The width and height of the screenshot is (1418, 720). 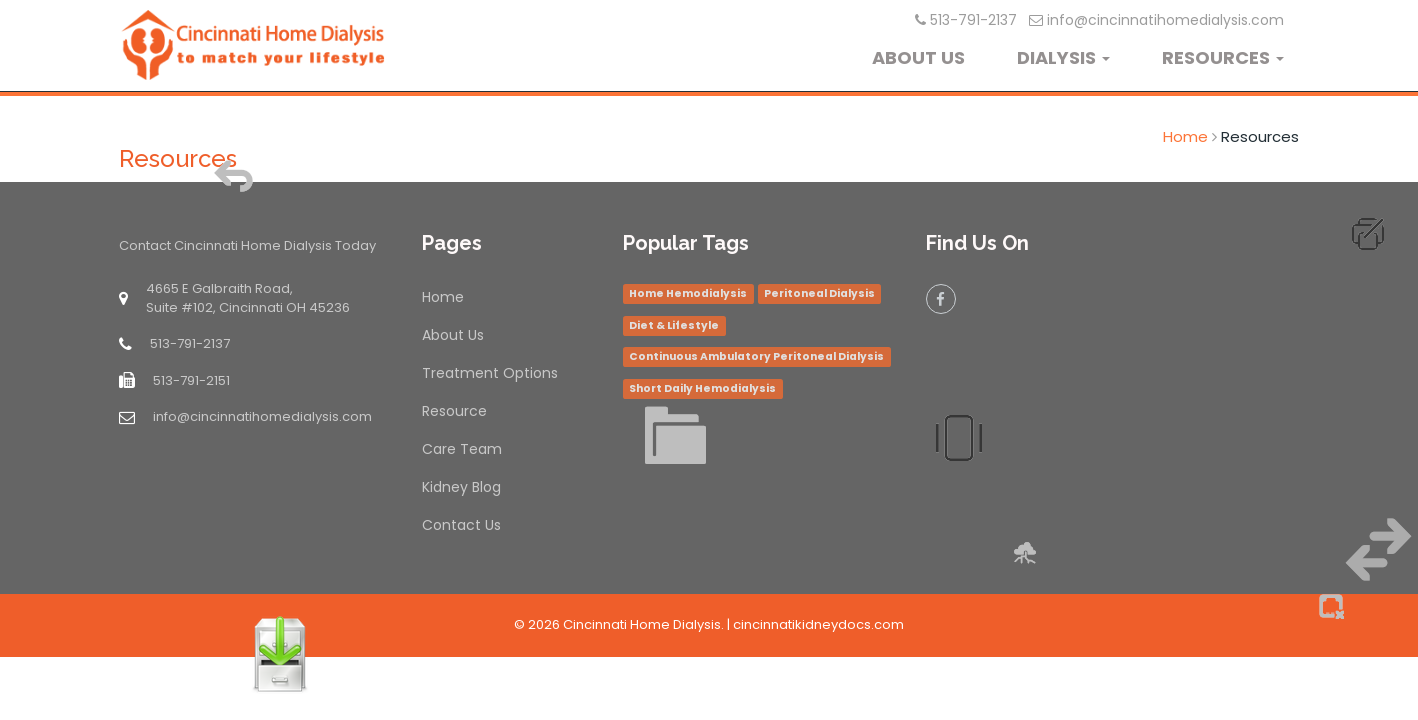 I want to click on save the current document, so click(x=280, y=656).